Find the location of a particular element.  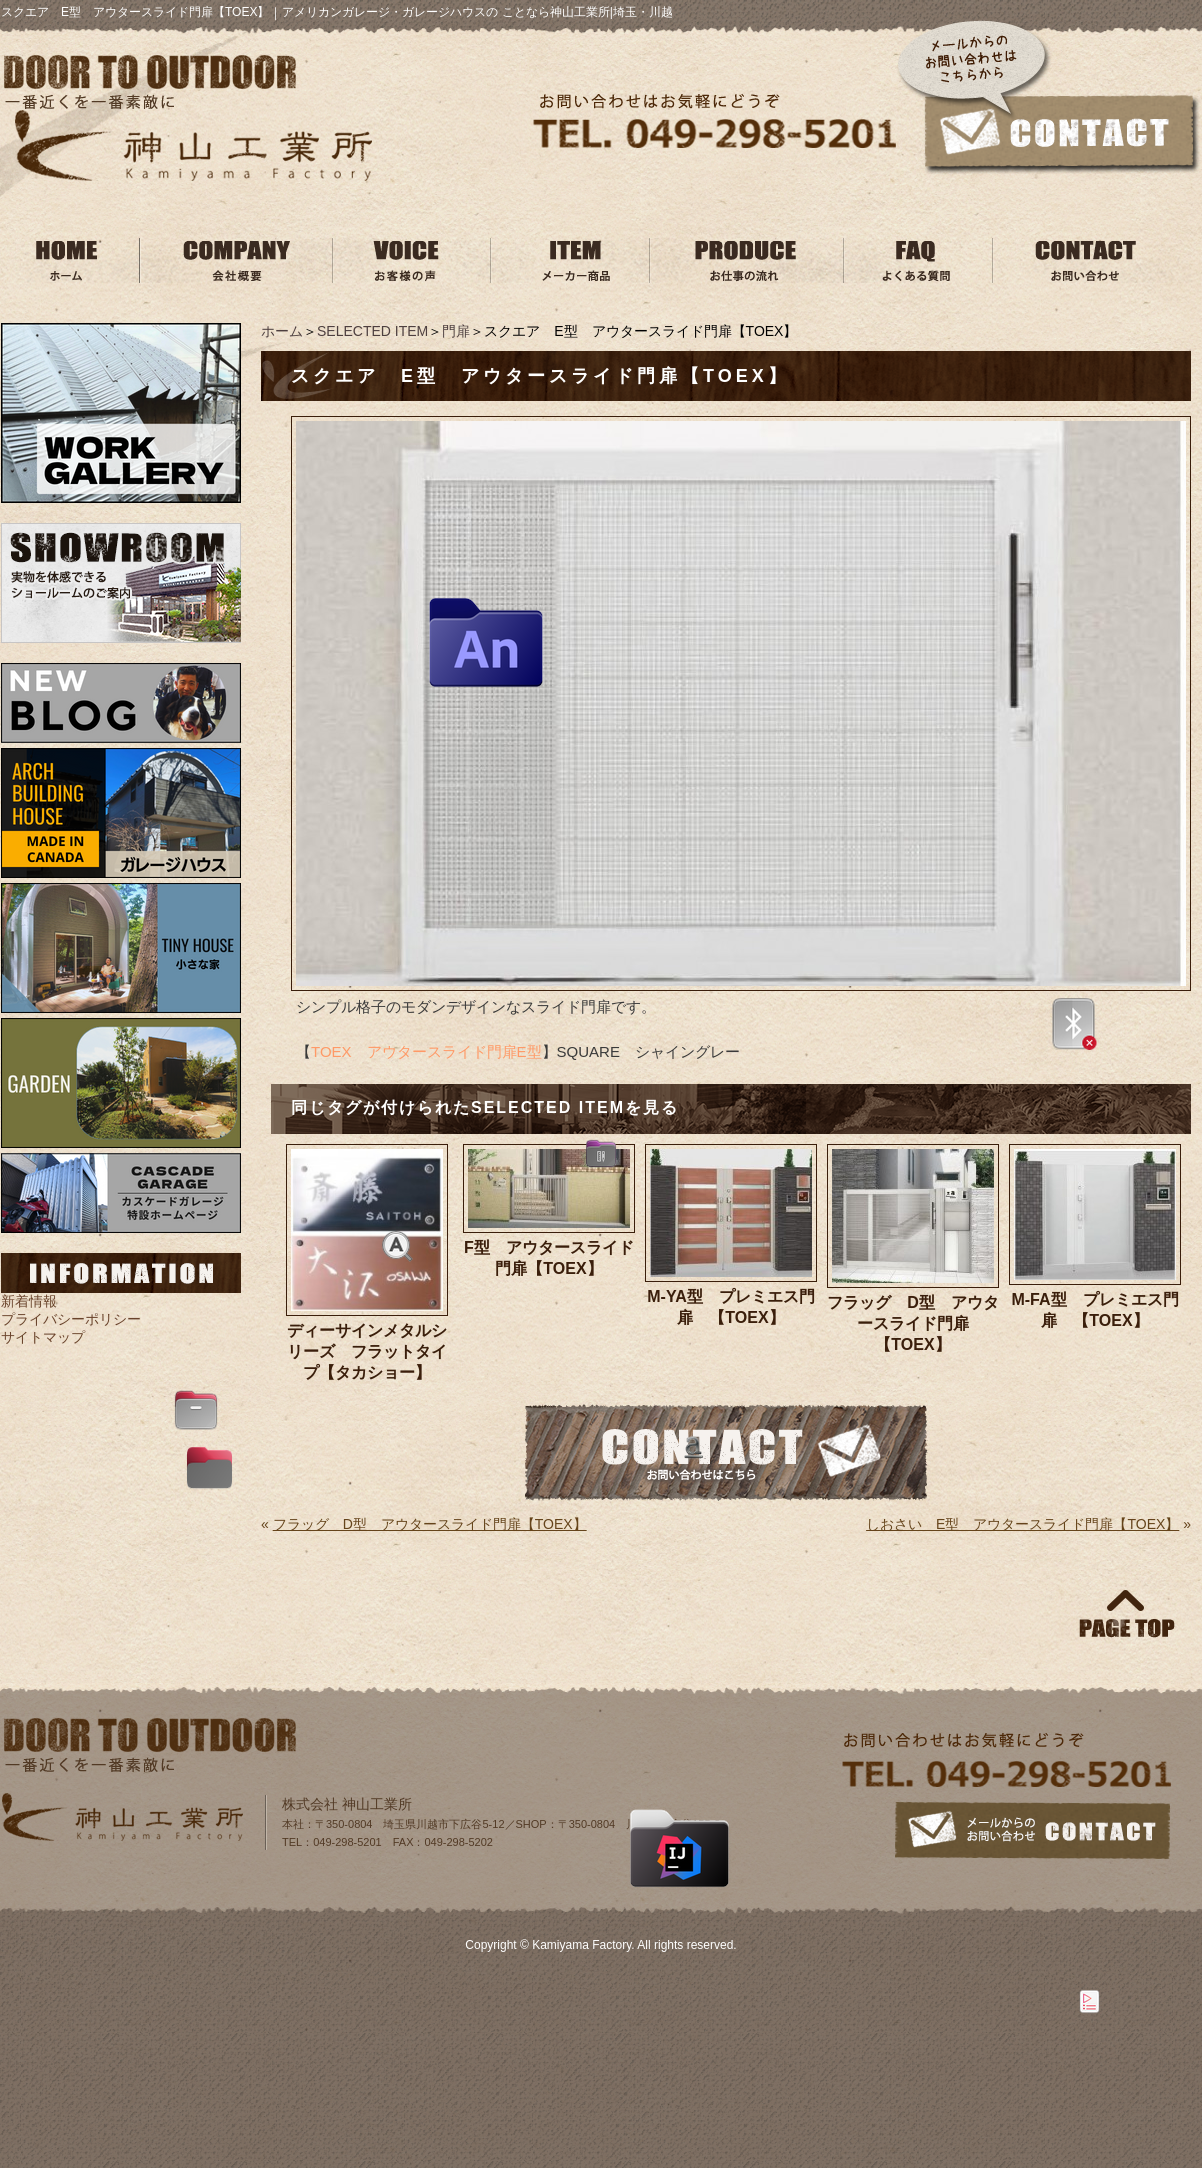

audio playlist file is located at coordinates (1089, 2001).